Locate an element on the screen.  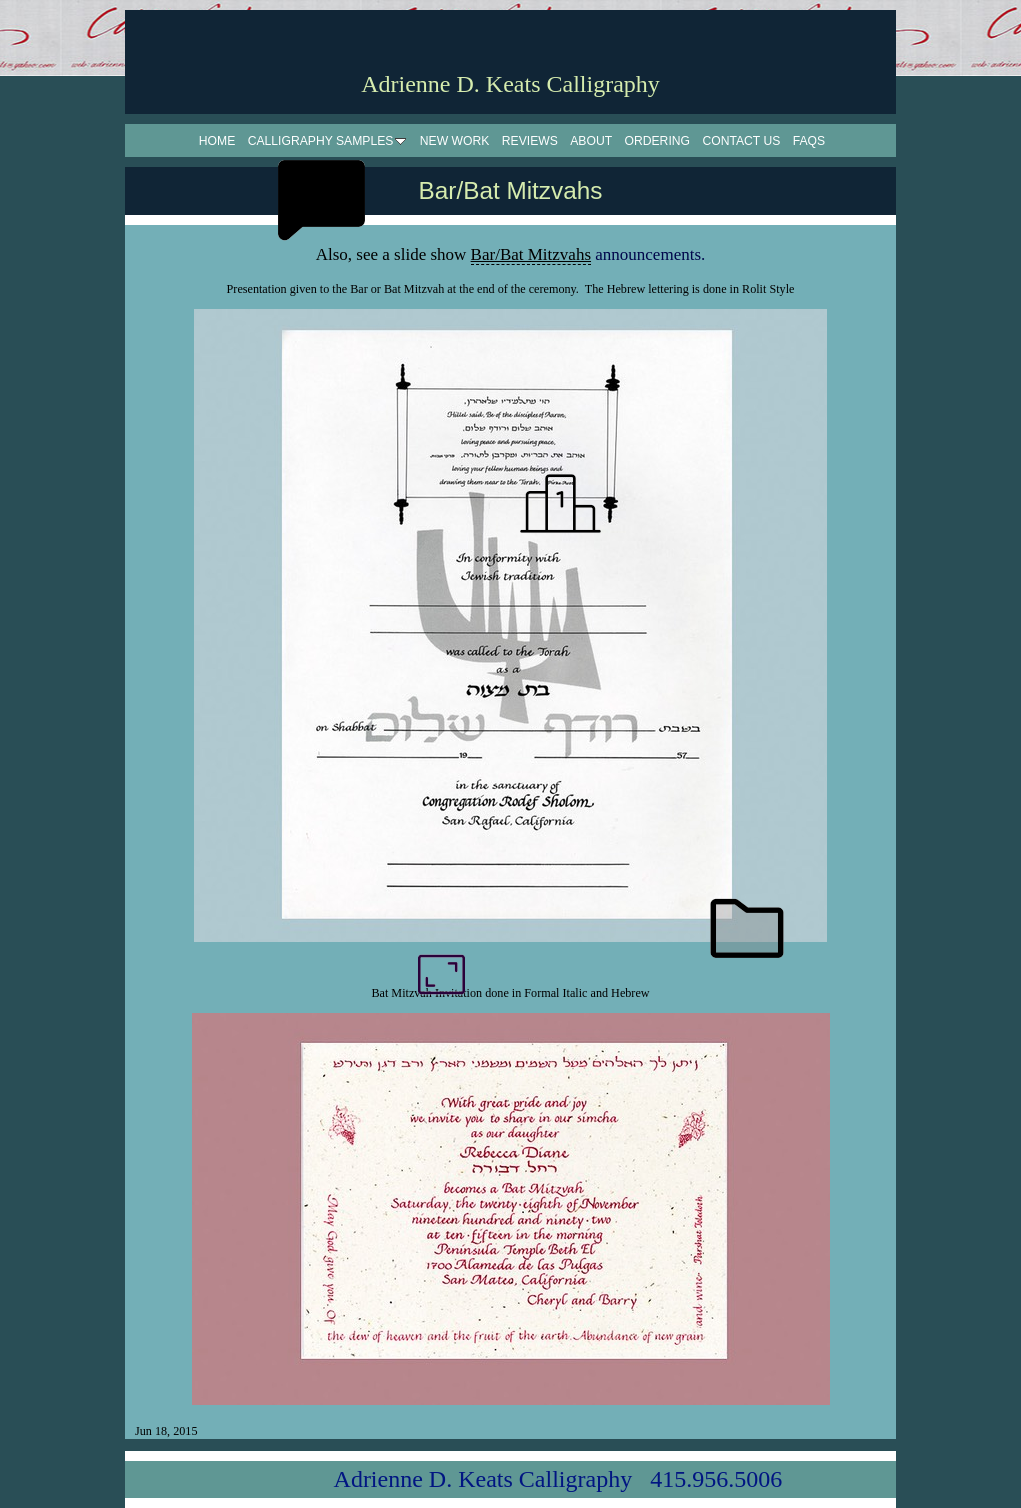
view leaderboard rankings is located at coordinates (560, 503).